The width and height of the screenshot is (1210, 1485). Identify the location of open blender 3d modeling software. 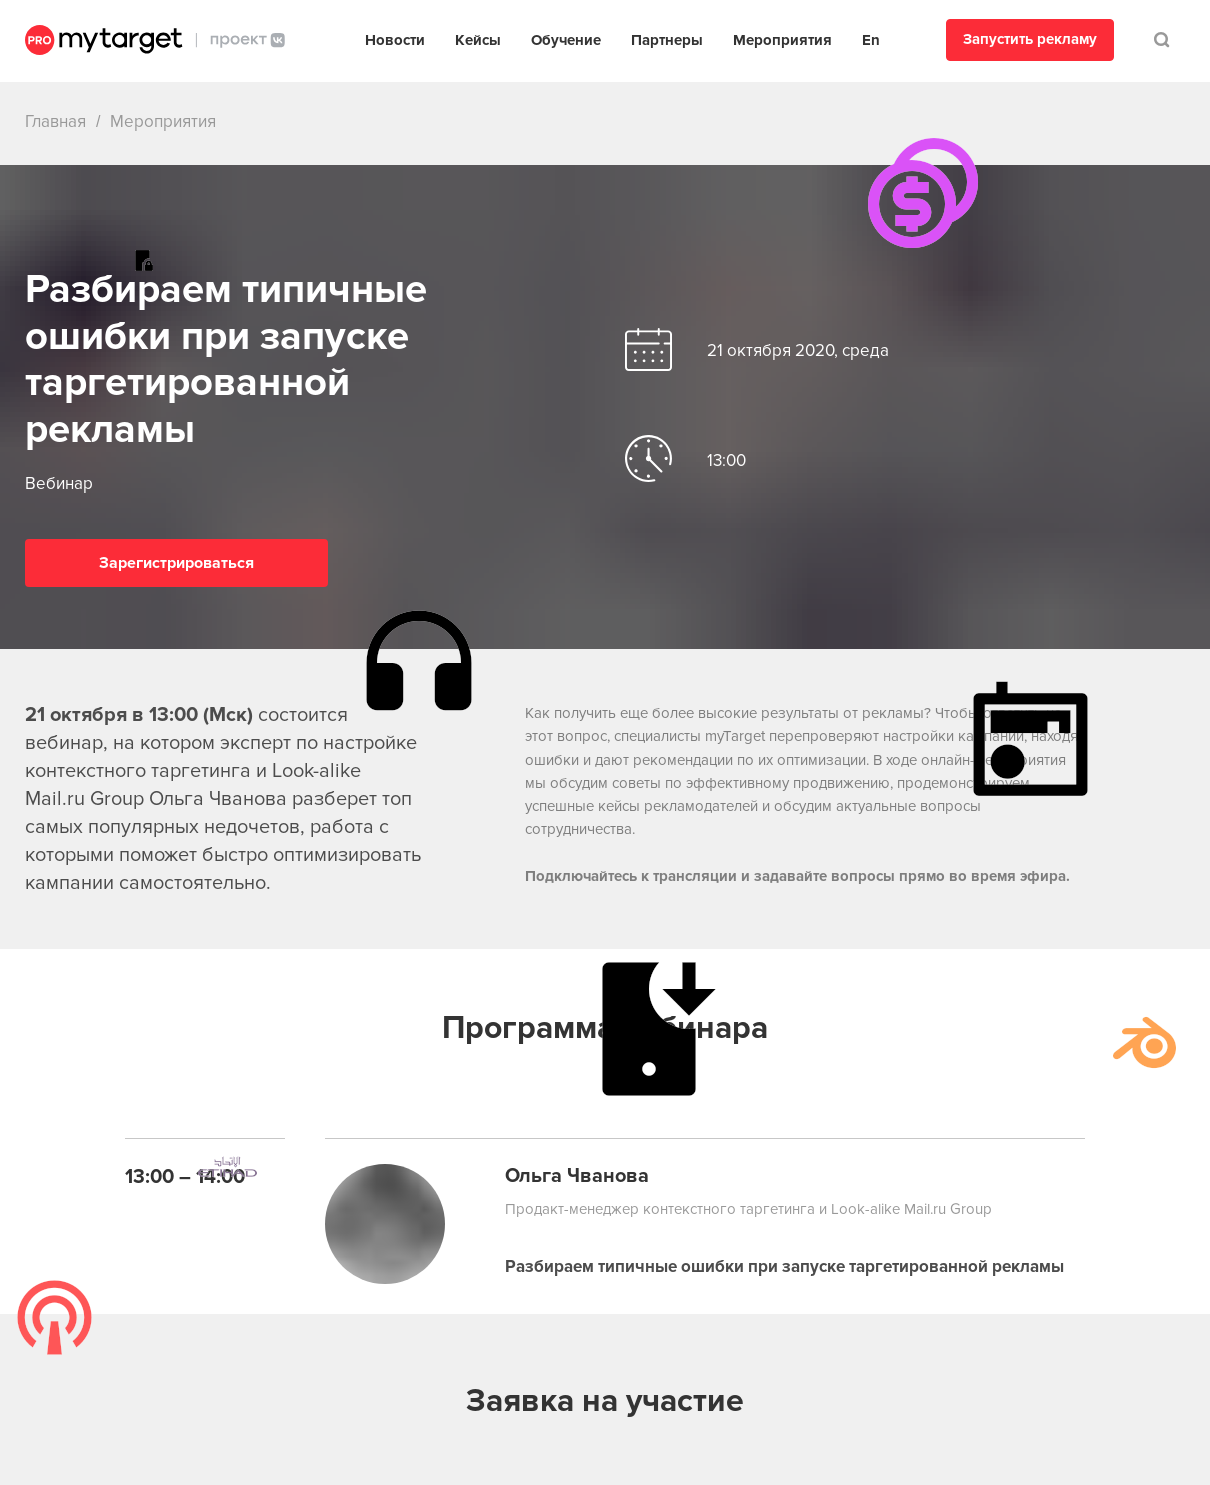
(1144, 1042).